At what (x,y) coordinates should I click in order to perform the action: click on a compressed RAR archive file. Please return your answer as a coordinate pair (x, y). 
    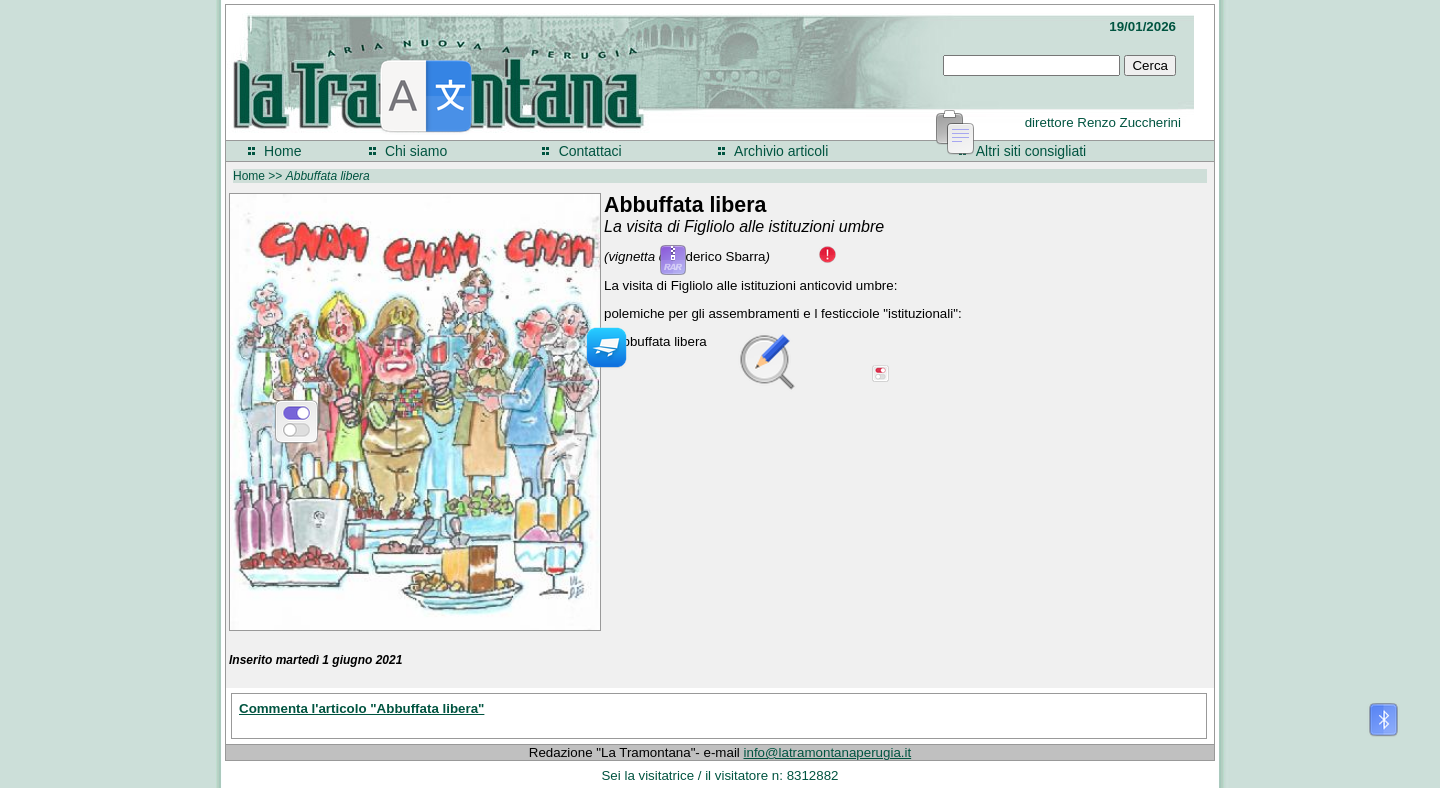
    Looking at the image, I should click on (673, 260).